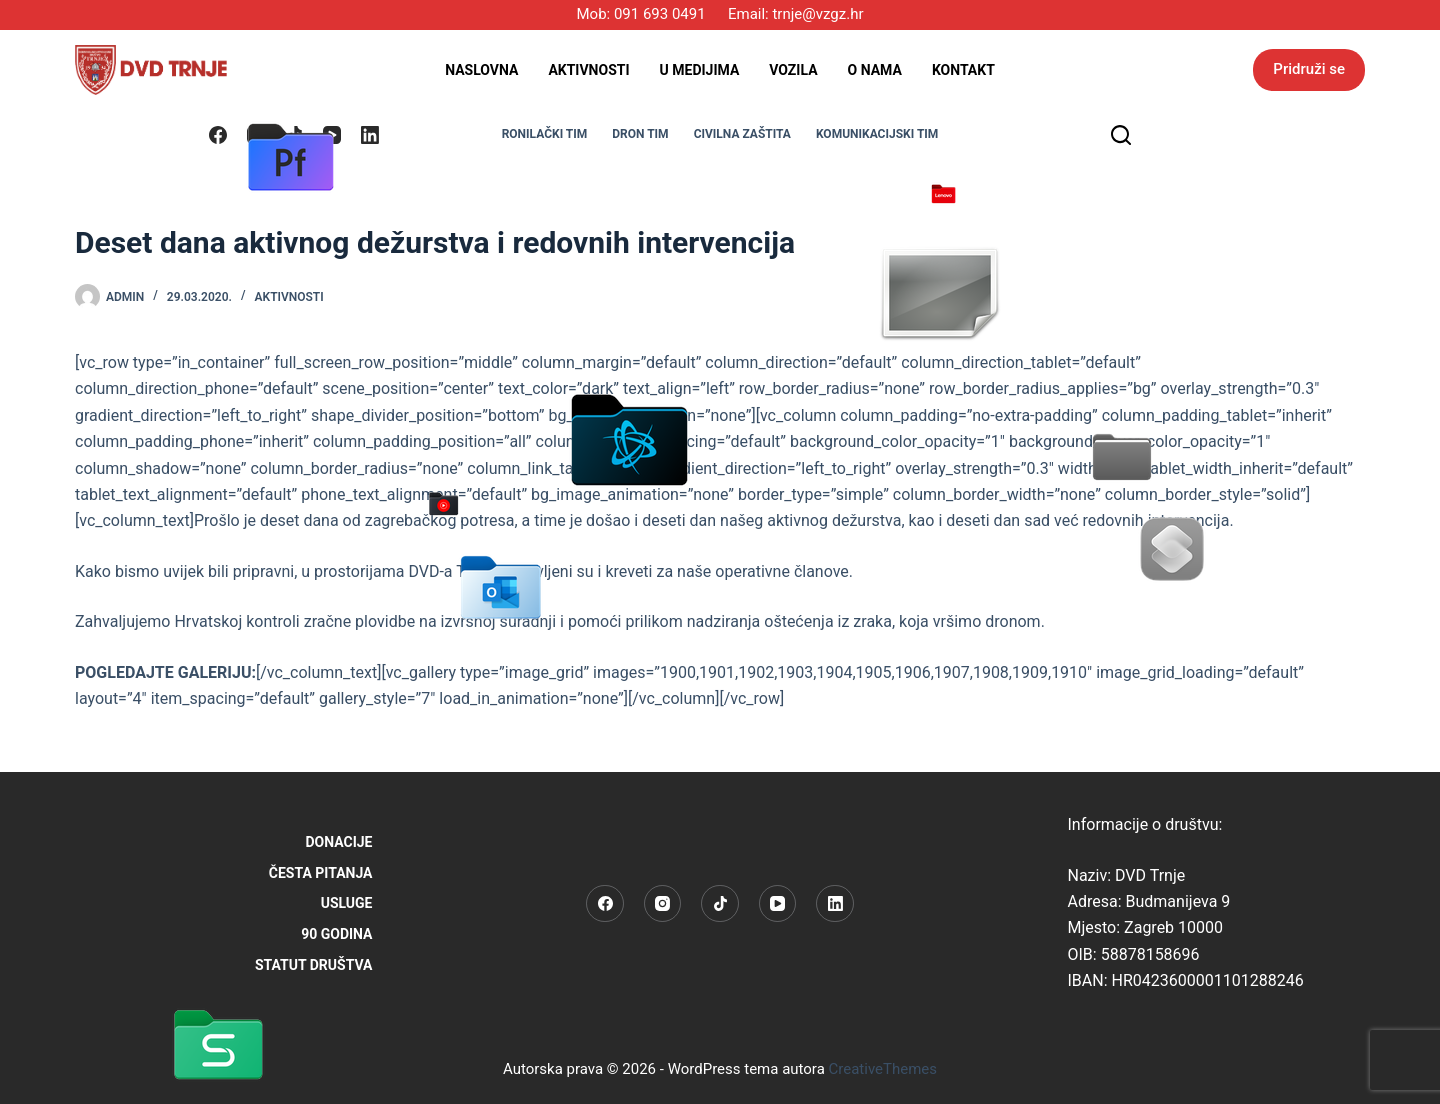 Image resolution: width=1440 pixels, height=1104 pixels. Describe the element at coordinates (290, 159) in the screenshot. I see `open Adobe Portfolio project folder` at that location.